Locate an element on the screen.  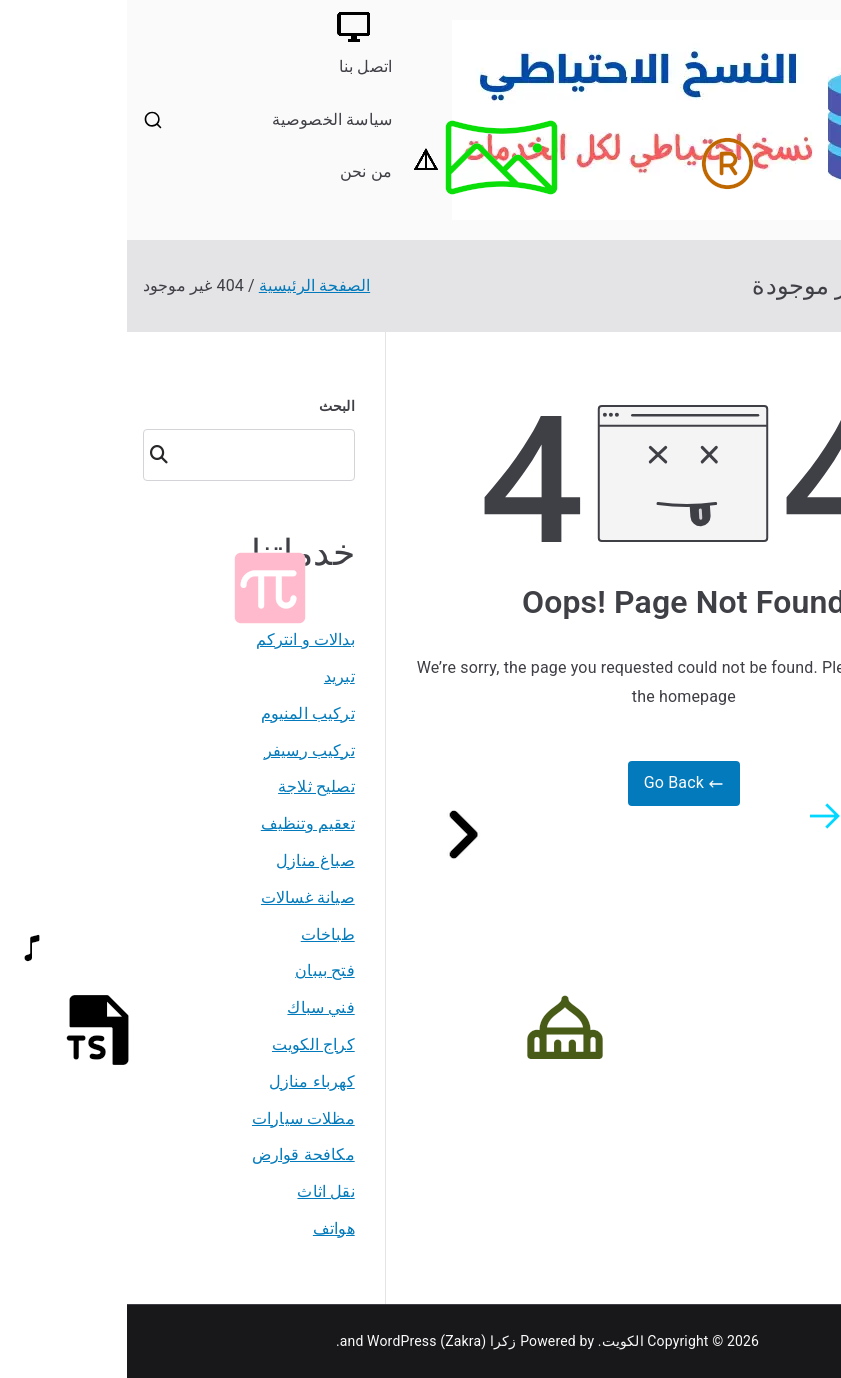
access mathematical or scientific calculator functions is located at coordinates (270, 588).